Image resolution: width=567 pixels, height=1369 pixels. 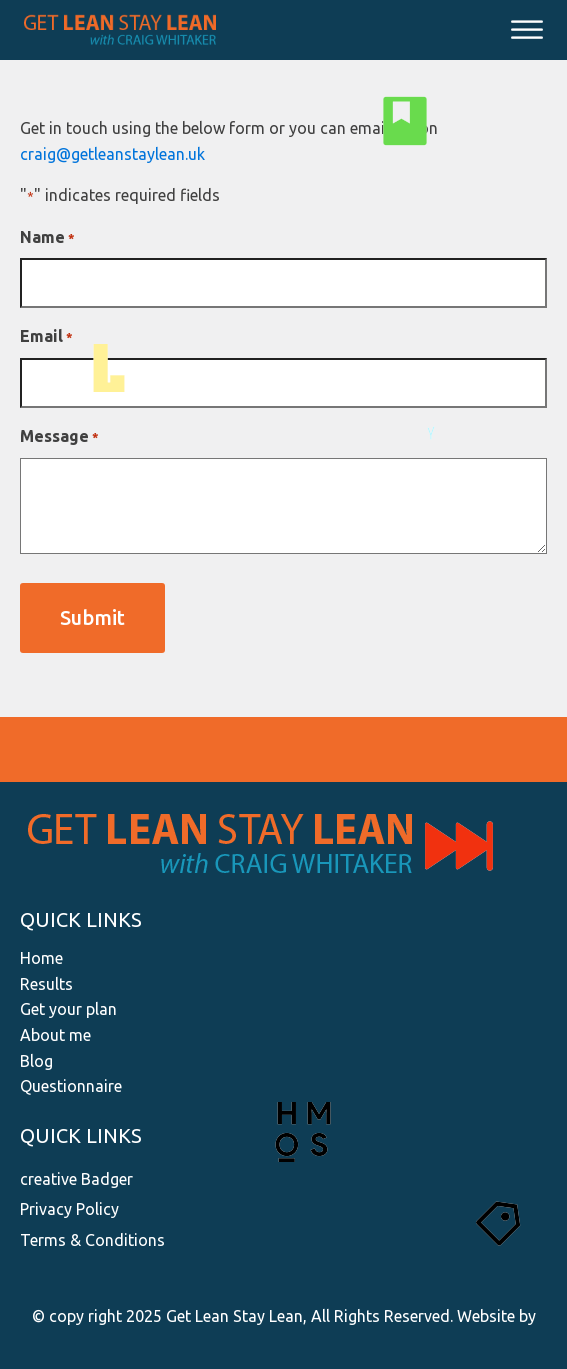 I want to click on yandex international logo, so click(x=431, y=433).